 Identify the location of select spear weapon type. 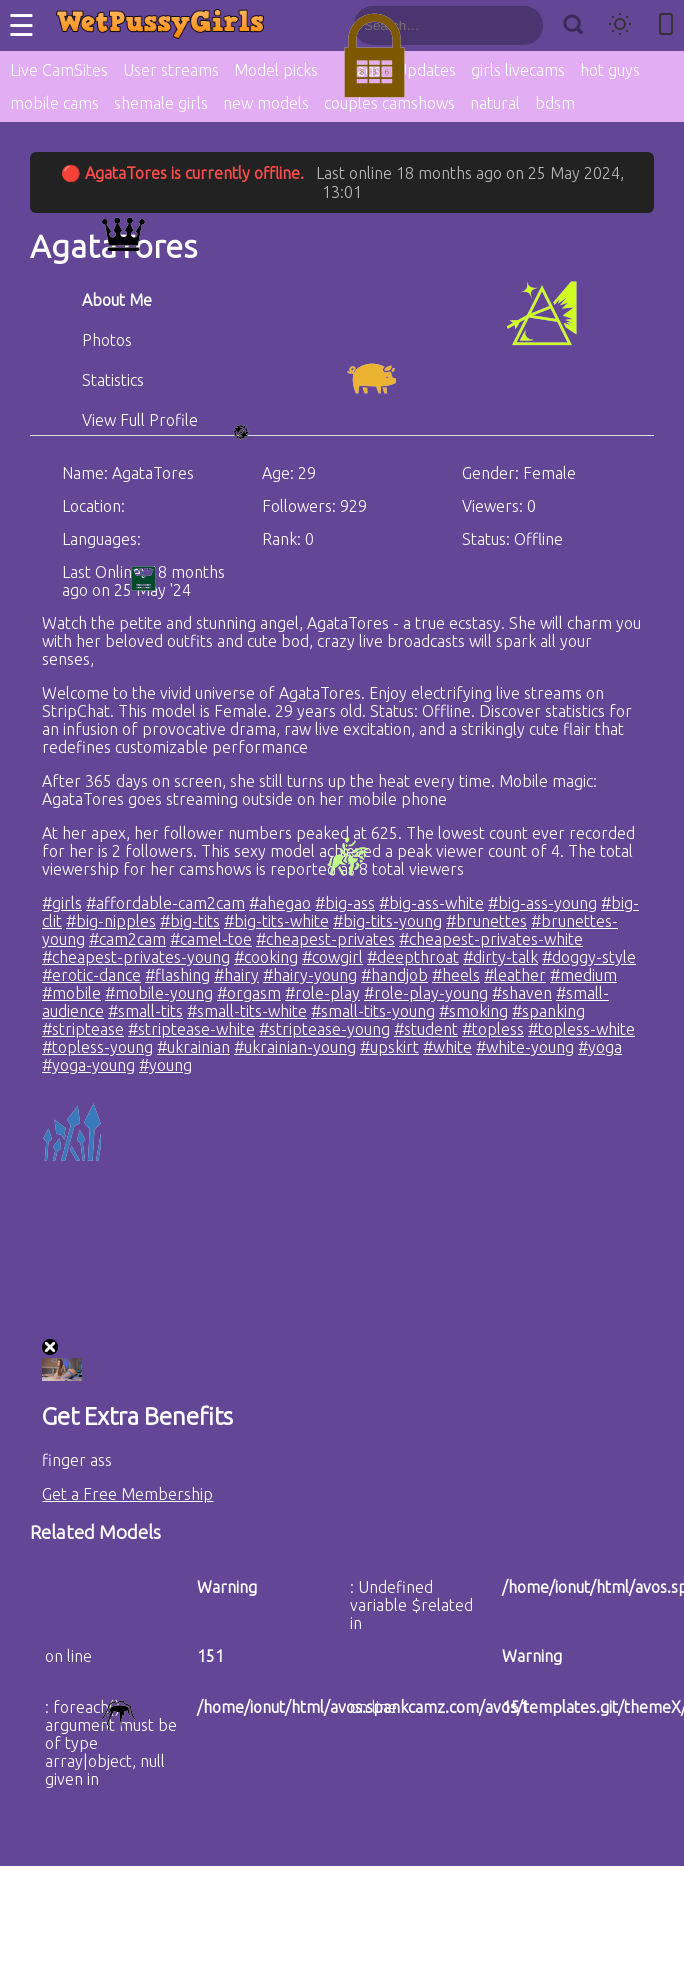
(72, 1132).